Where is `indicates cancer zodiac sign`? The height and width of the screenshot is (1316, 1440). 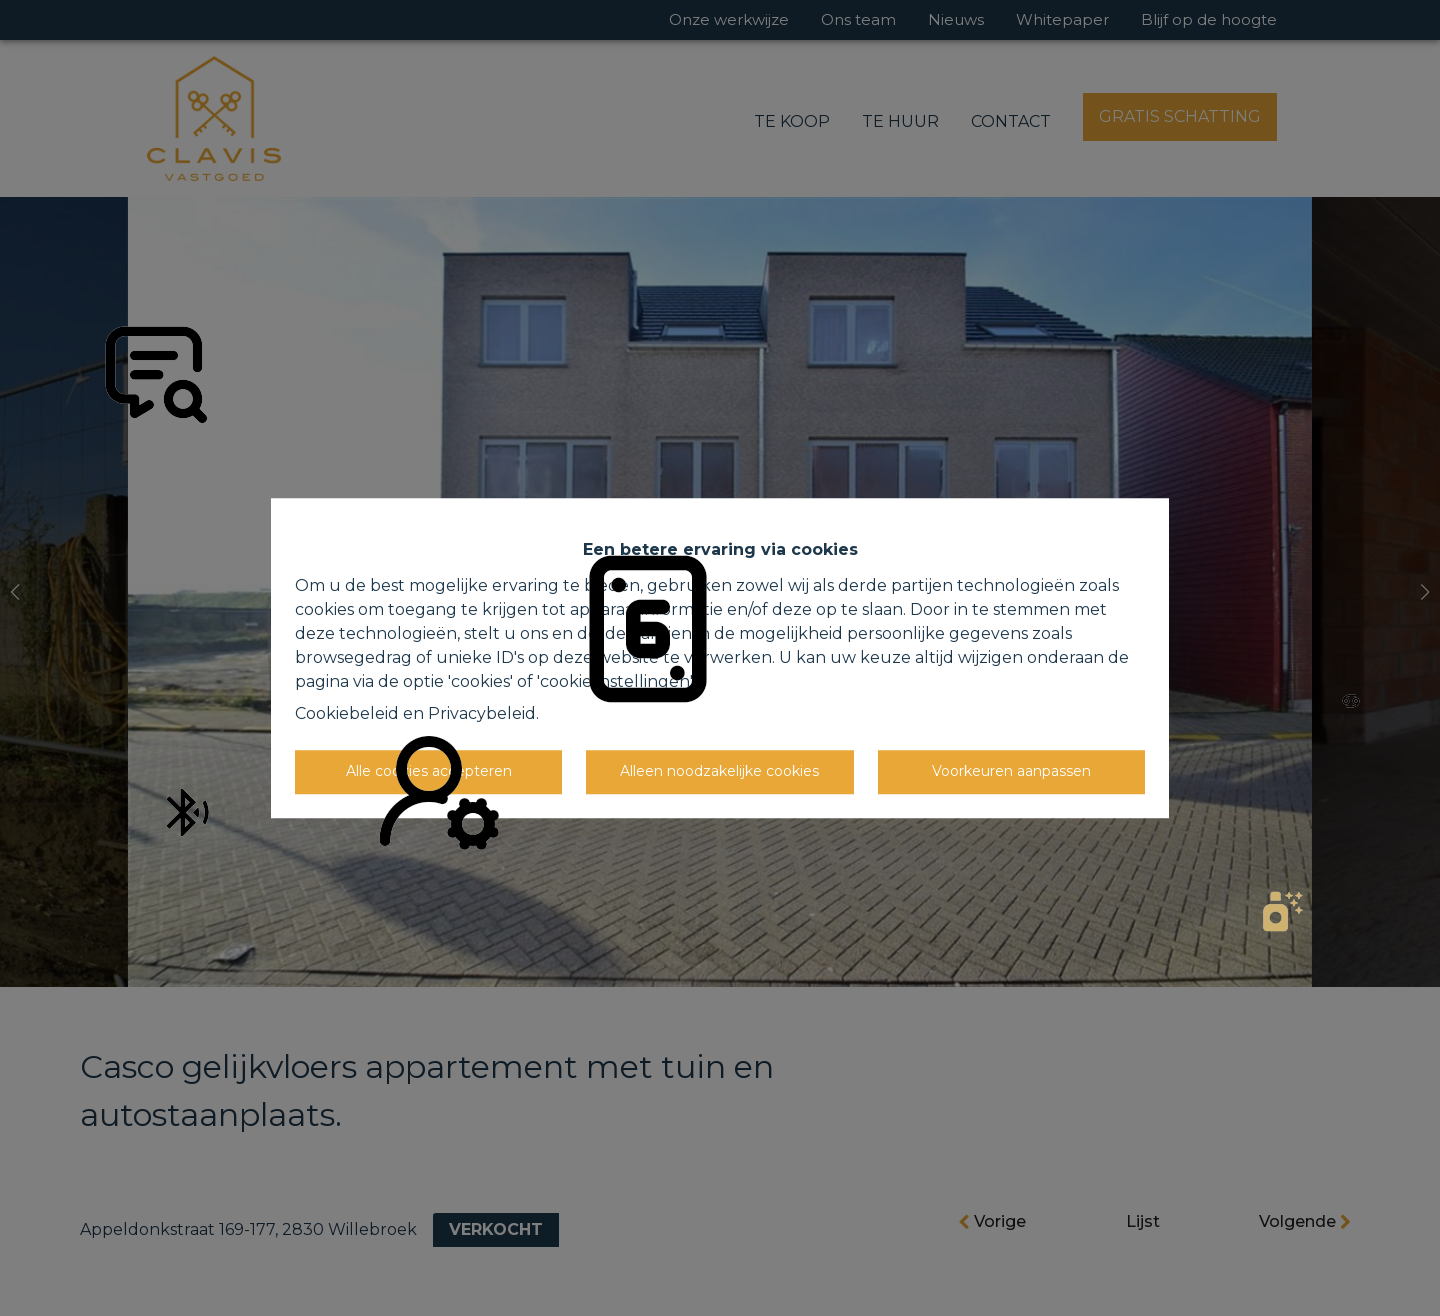 indicates cancer zodiac sign is located at coordinates (1351, 701).